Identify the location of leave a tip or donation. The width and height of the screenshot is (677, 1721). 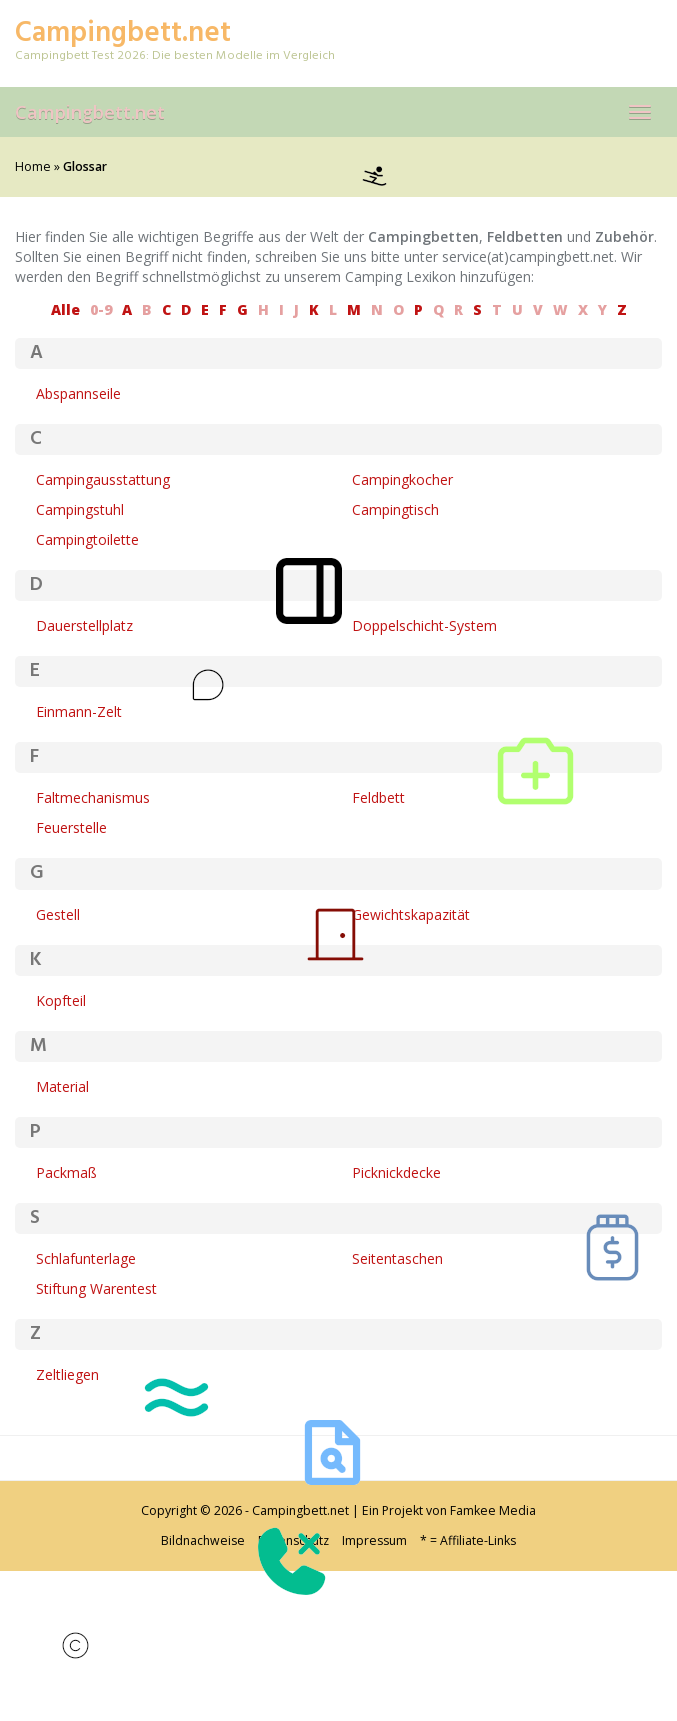
(612, 1247).